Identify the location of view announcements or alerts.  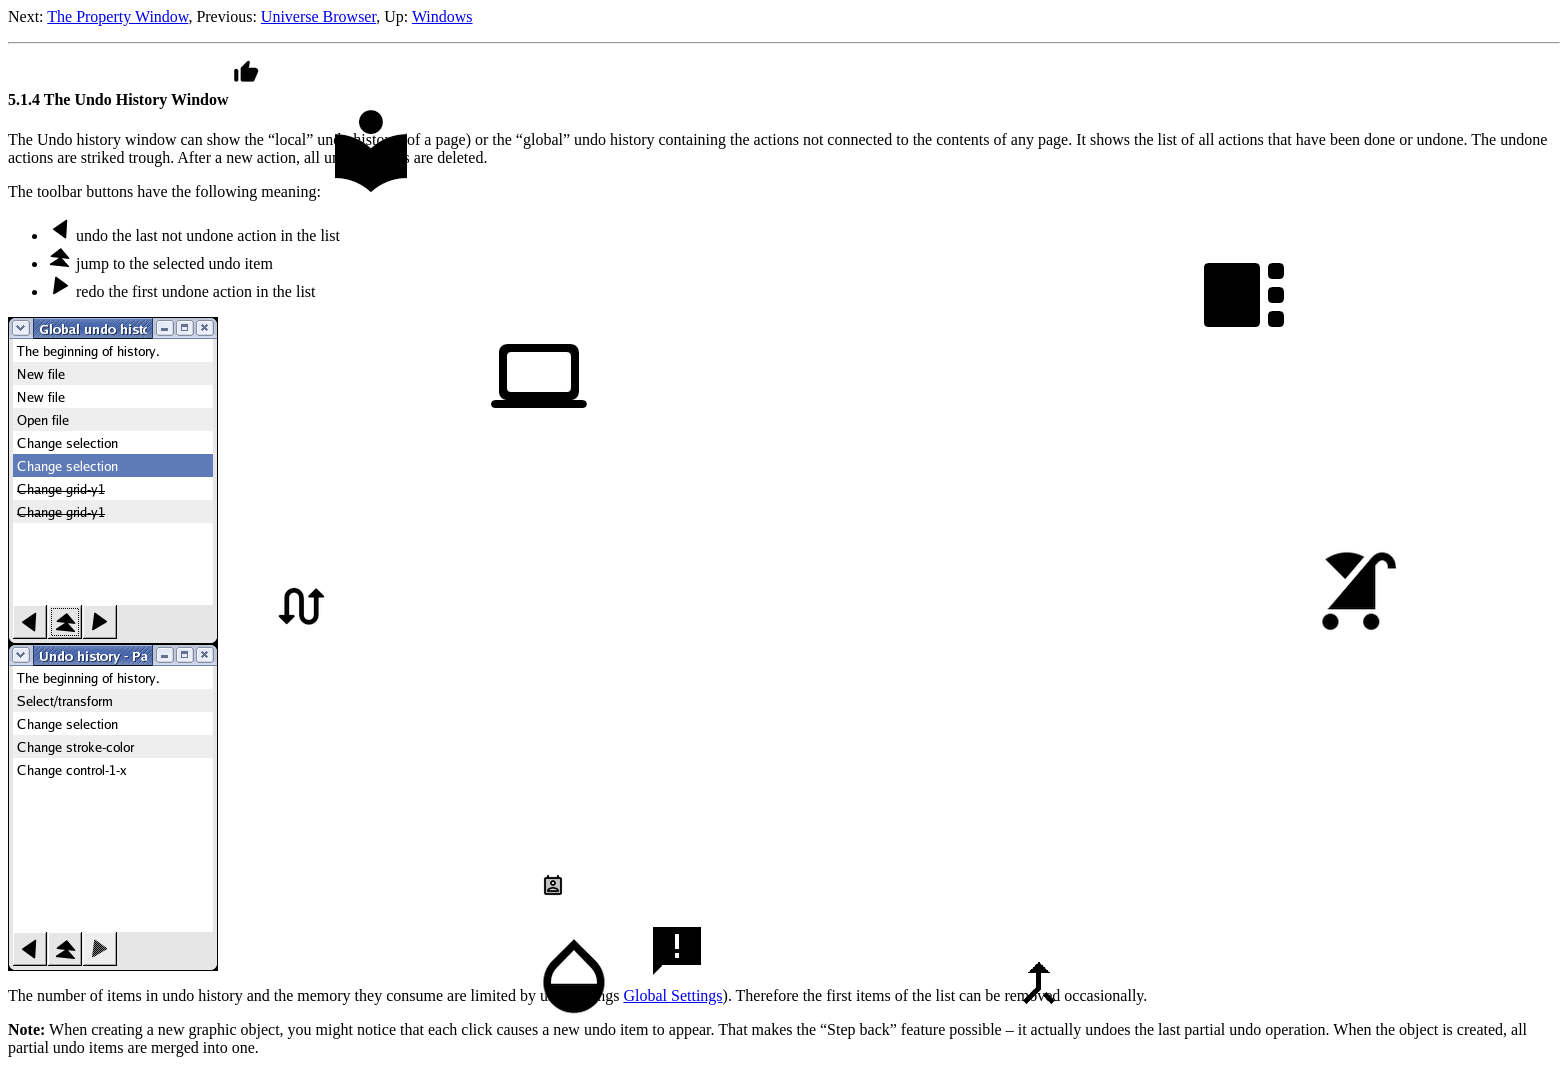
(677, 951).